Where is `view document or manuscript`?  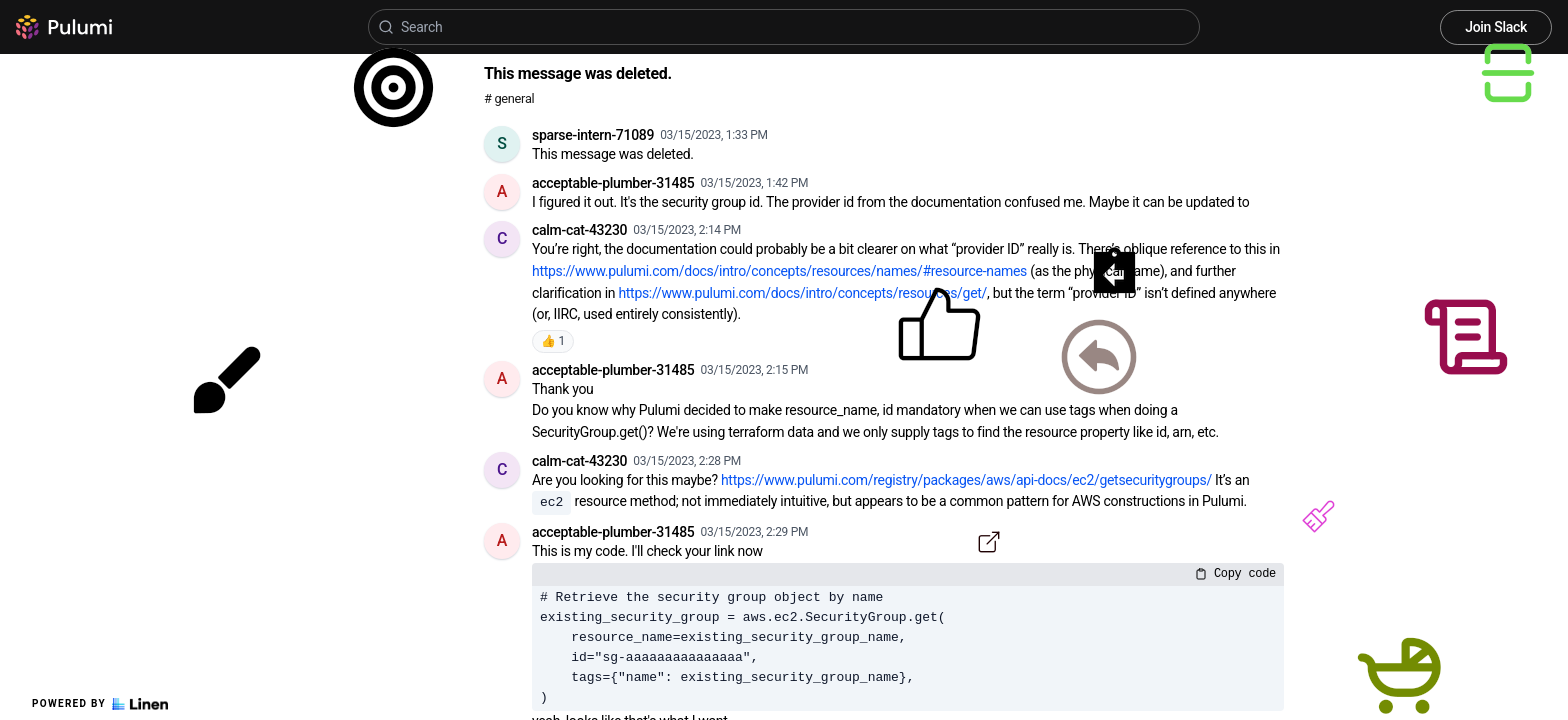 view document or manuscript is located at coordinates (1466, 337).